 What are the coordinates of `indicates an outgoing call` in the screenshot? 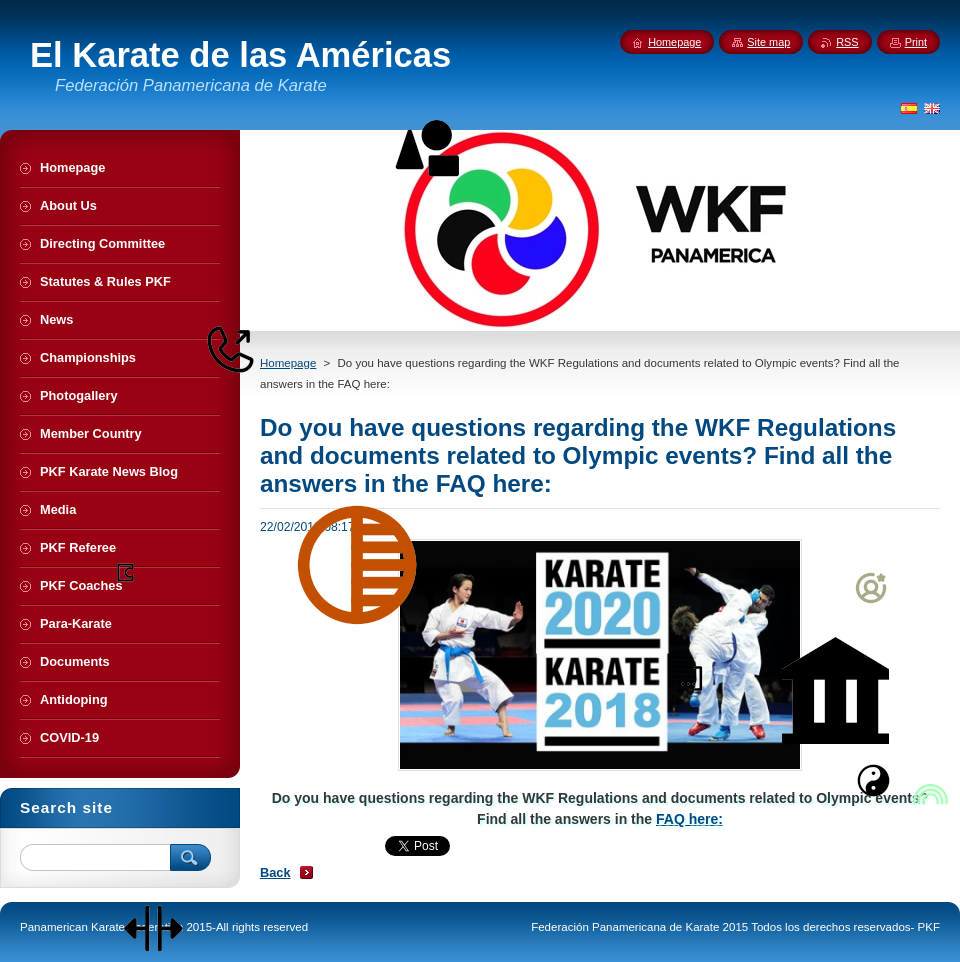 It's located at (231, 348).